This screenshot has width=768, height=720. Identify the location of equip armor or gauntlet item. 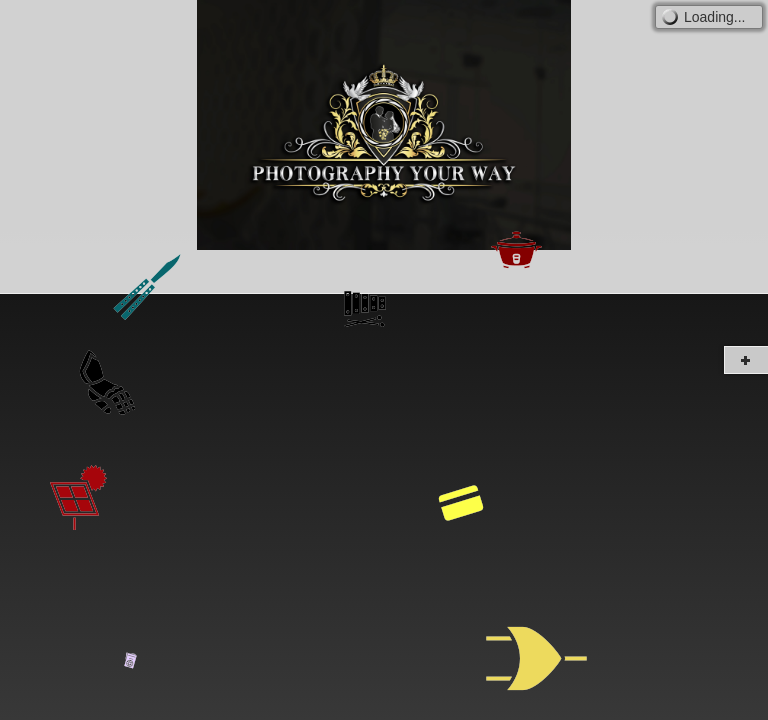
(107, 382).